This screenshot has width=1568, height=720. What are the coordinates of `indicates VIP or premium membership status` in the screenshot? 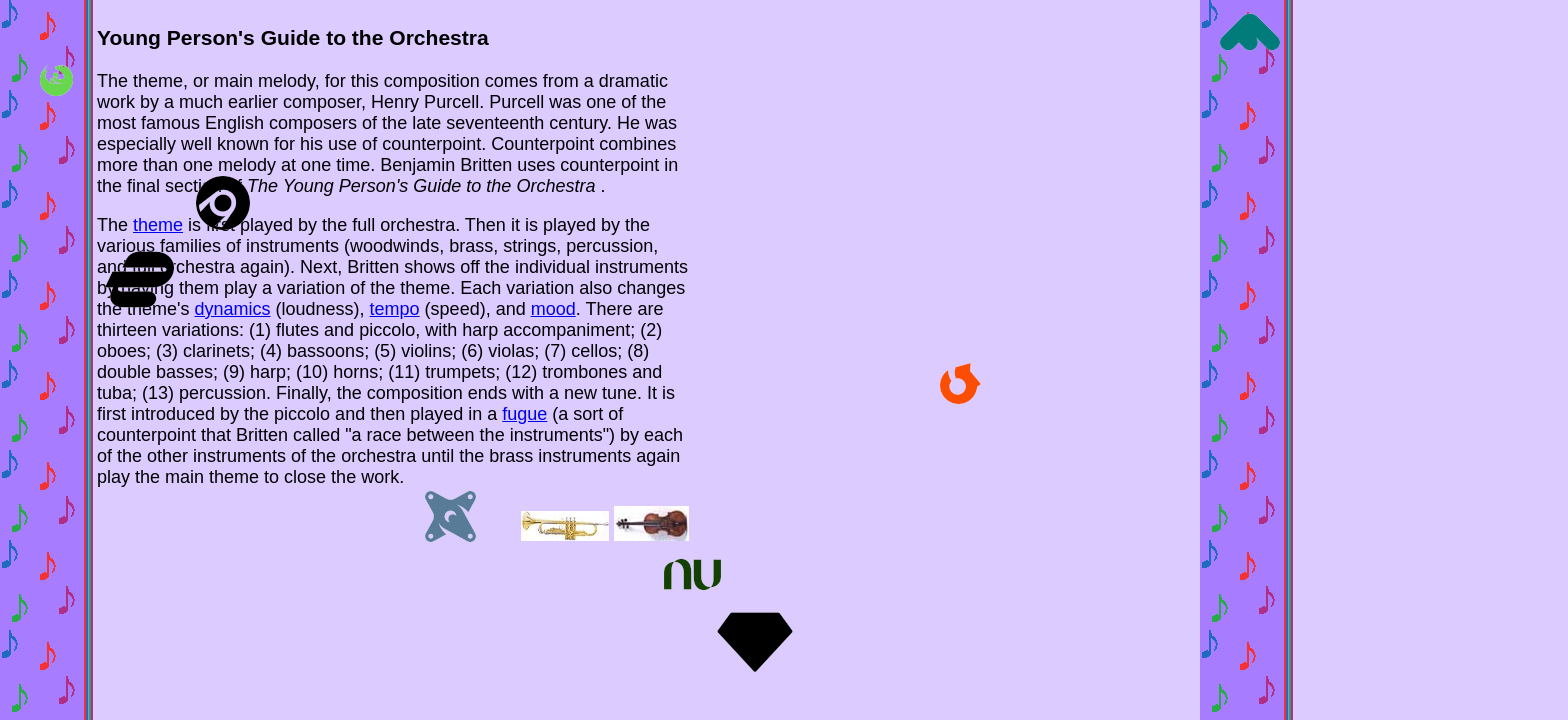 It's located at (755, 641).